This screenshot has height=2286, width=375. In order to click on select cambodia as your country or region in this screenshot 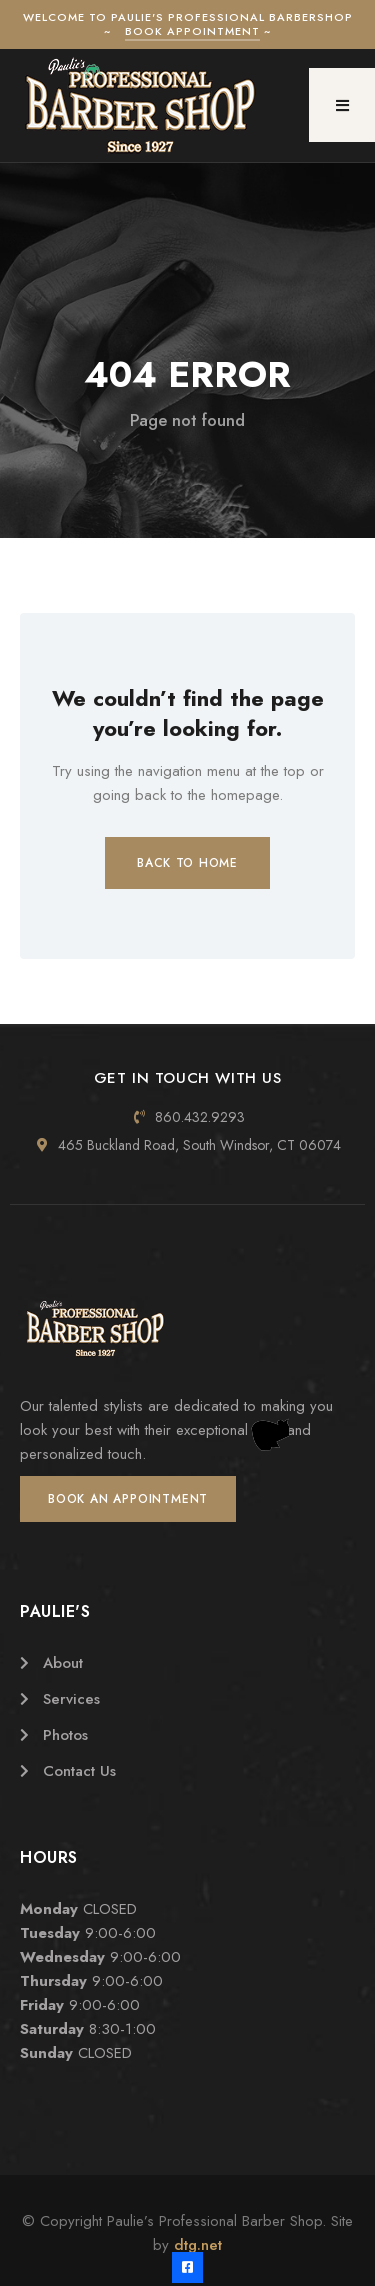, I will do `click(270, 1434)`.